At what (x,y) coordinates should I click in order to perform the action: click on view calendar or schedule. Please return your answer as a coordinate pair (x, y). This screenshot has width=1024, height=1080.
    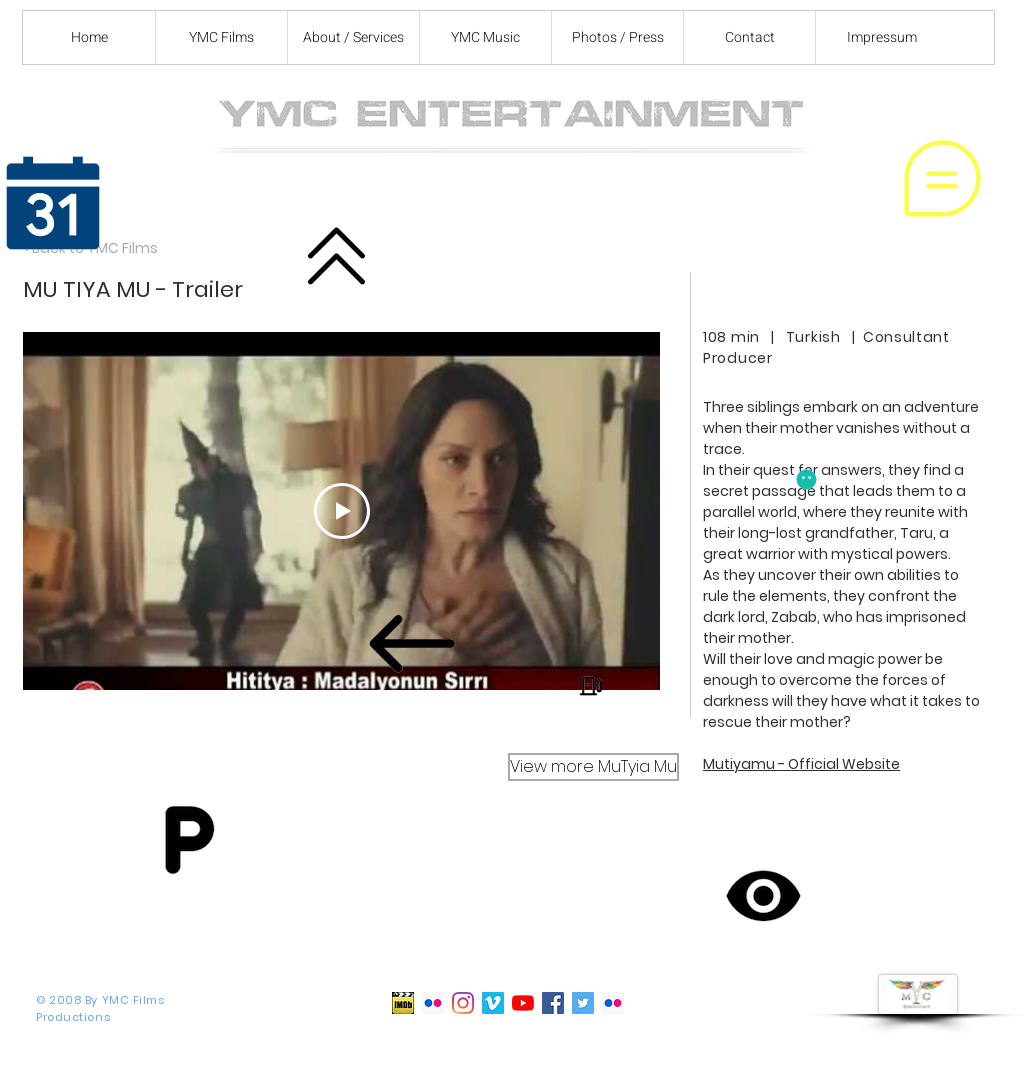
    Looking at the image, I should click on (53, 203).